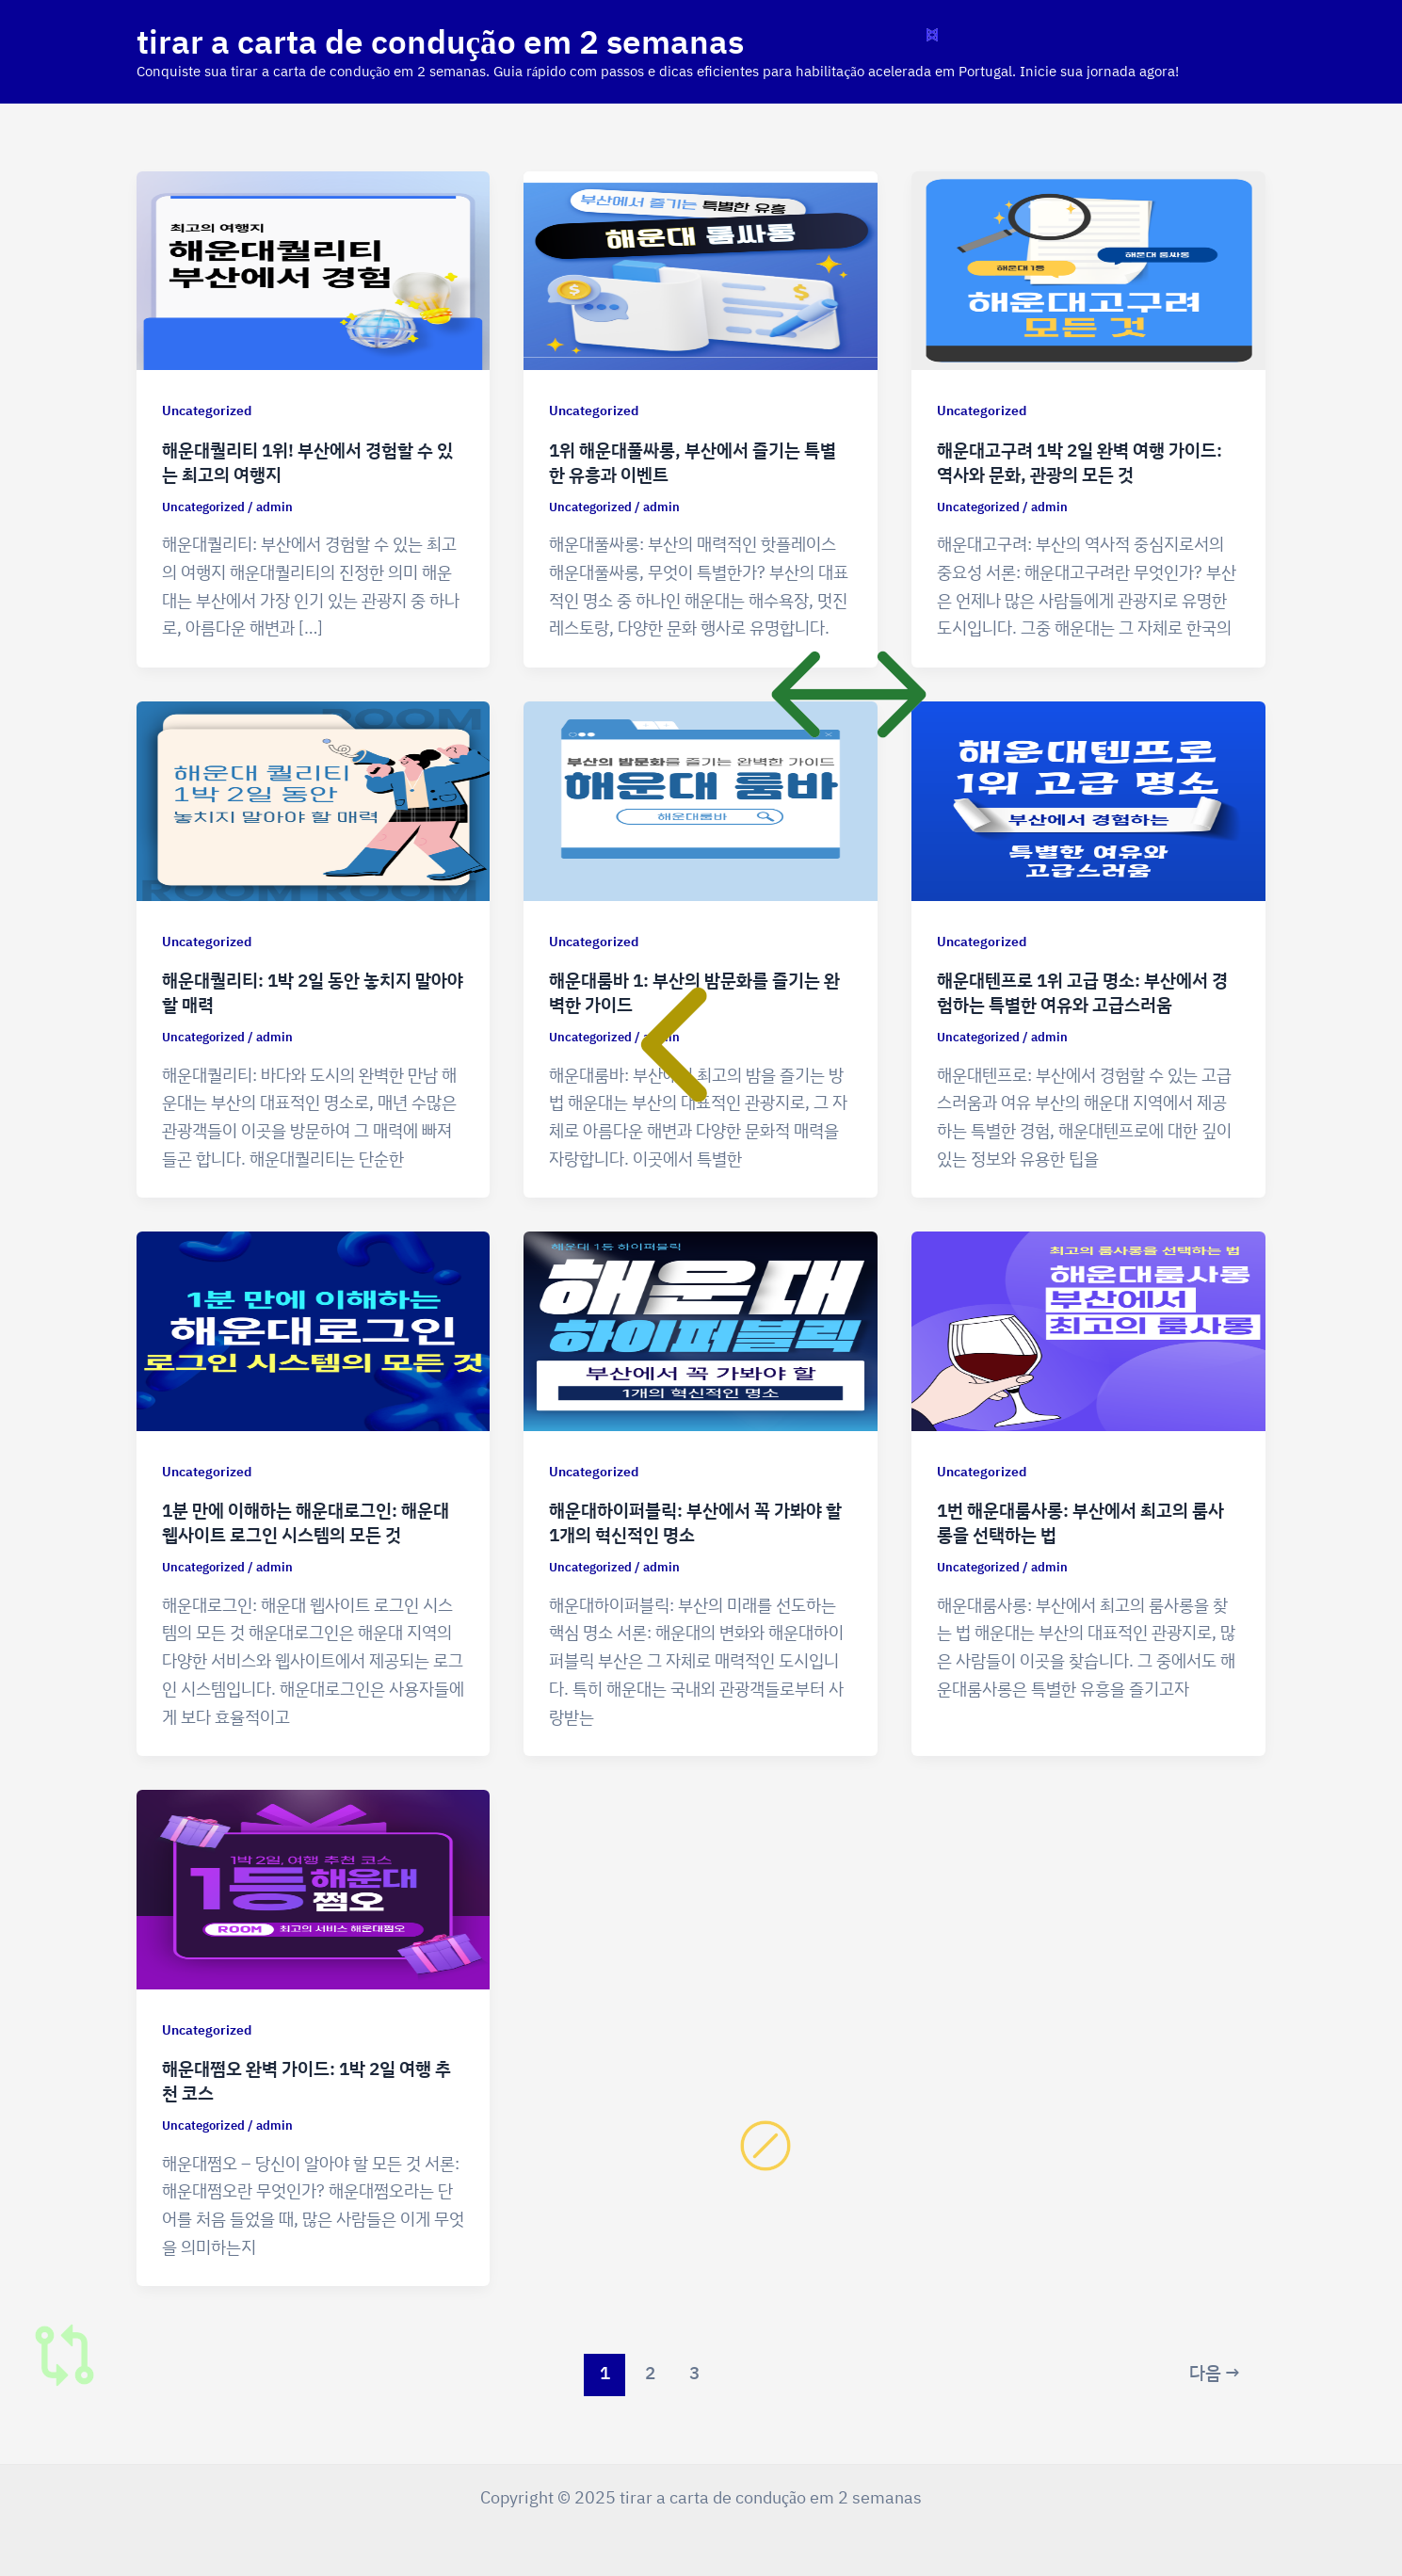  What do you see at coordinates (932, 35) in the screenshot?
I see `backbone.js framework logo` at bounding box center [932, 35].